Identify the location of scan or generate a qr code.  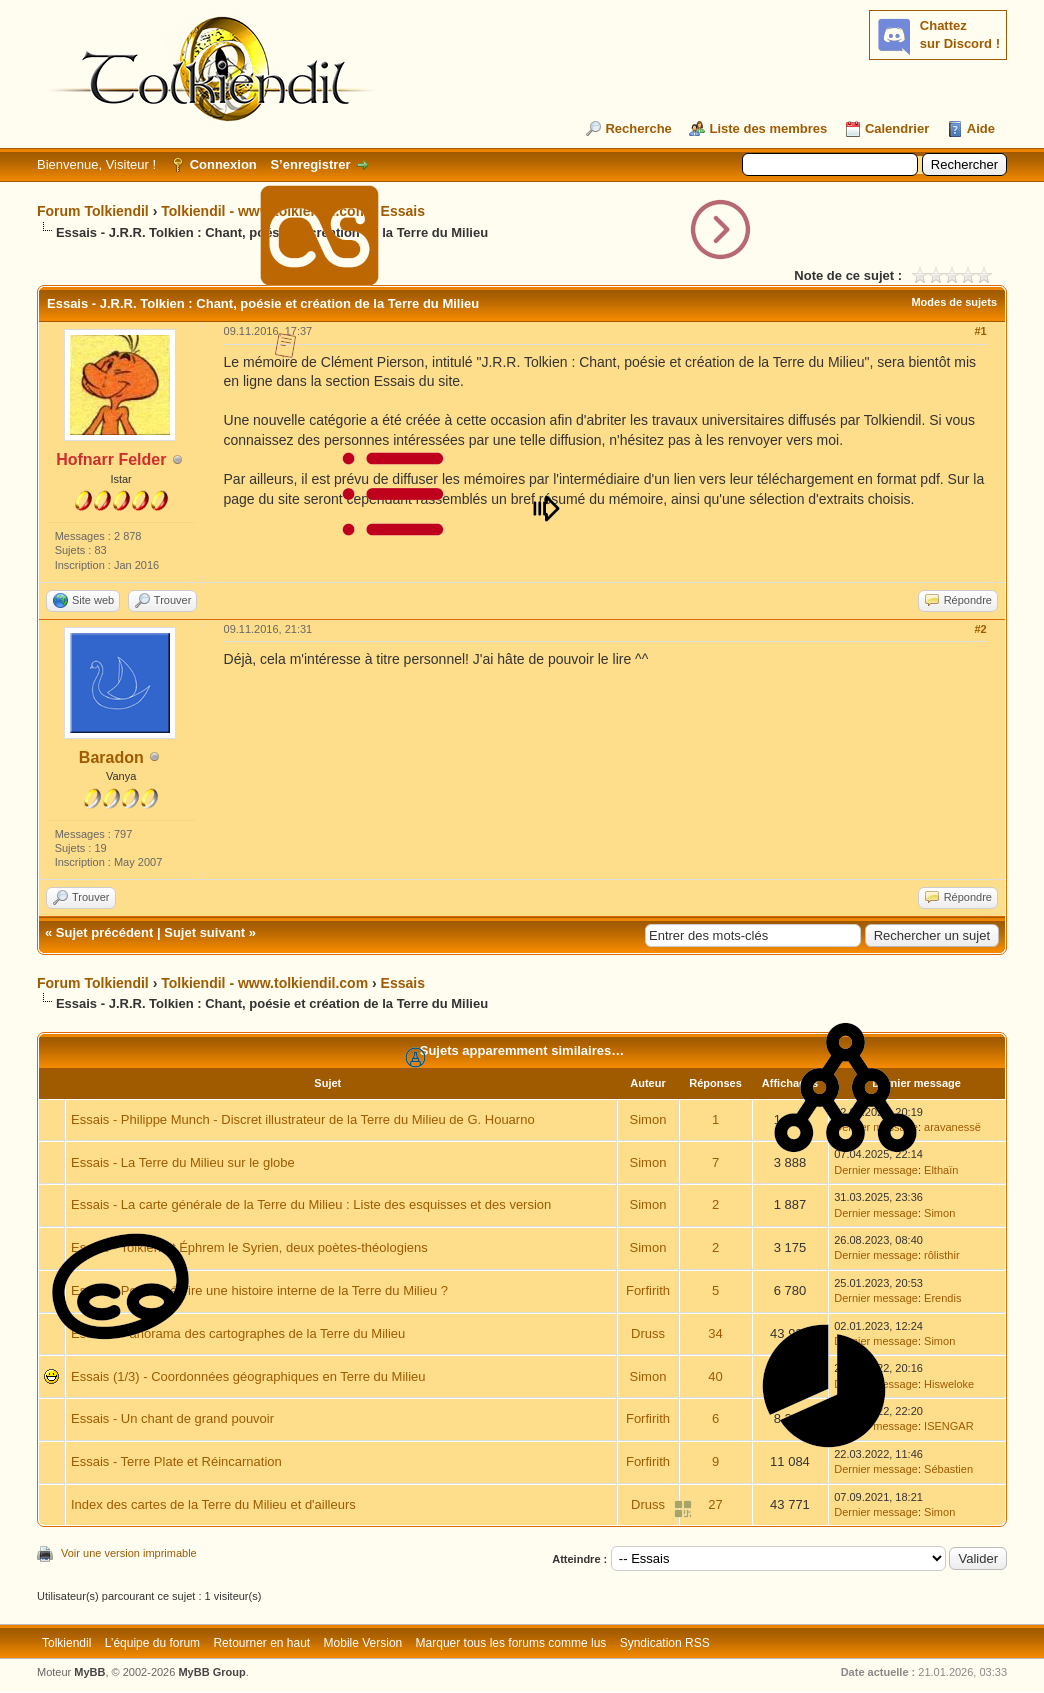
(683, 1509).